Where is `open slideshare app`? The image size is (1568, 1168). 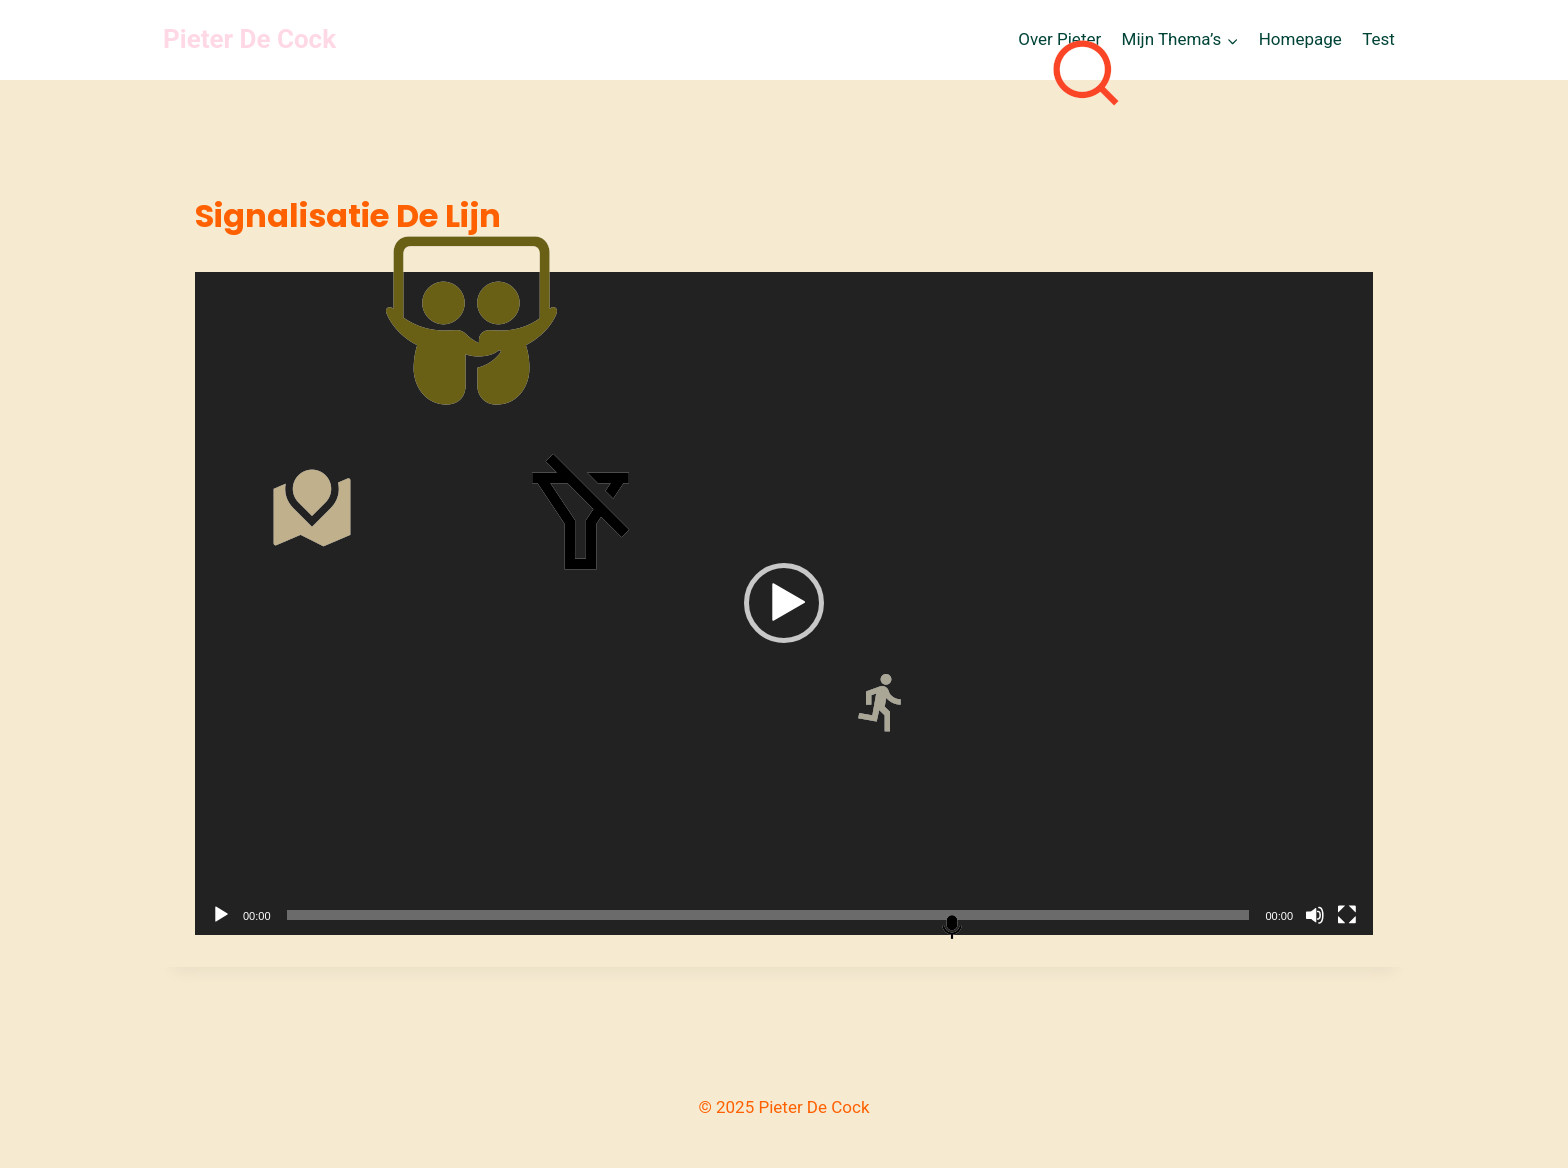
open slideshare app is located at coordinates (471, 320).